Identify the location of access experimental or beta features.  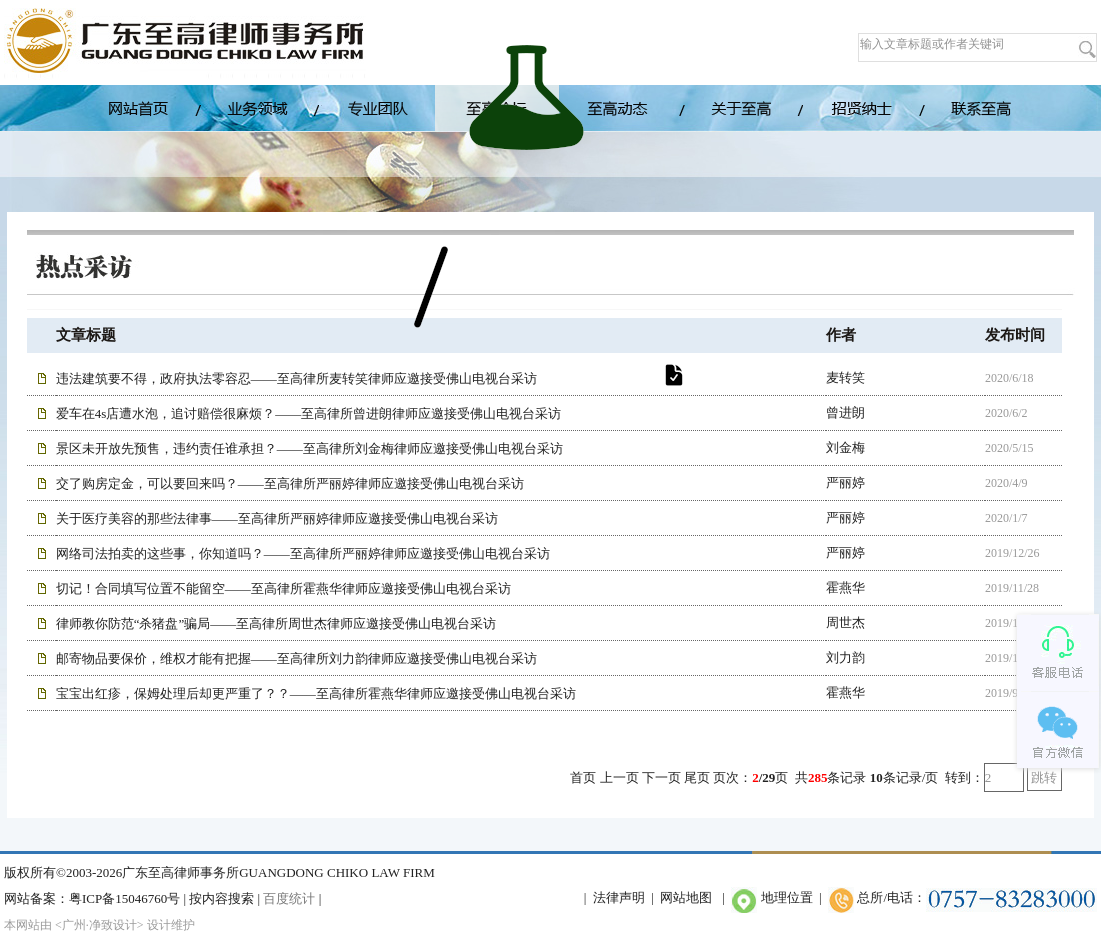
(526, 97).